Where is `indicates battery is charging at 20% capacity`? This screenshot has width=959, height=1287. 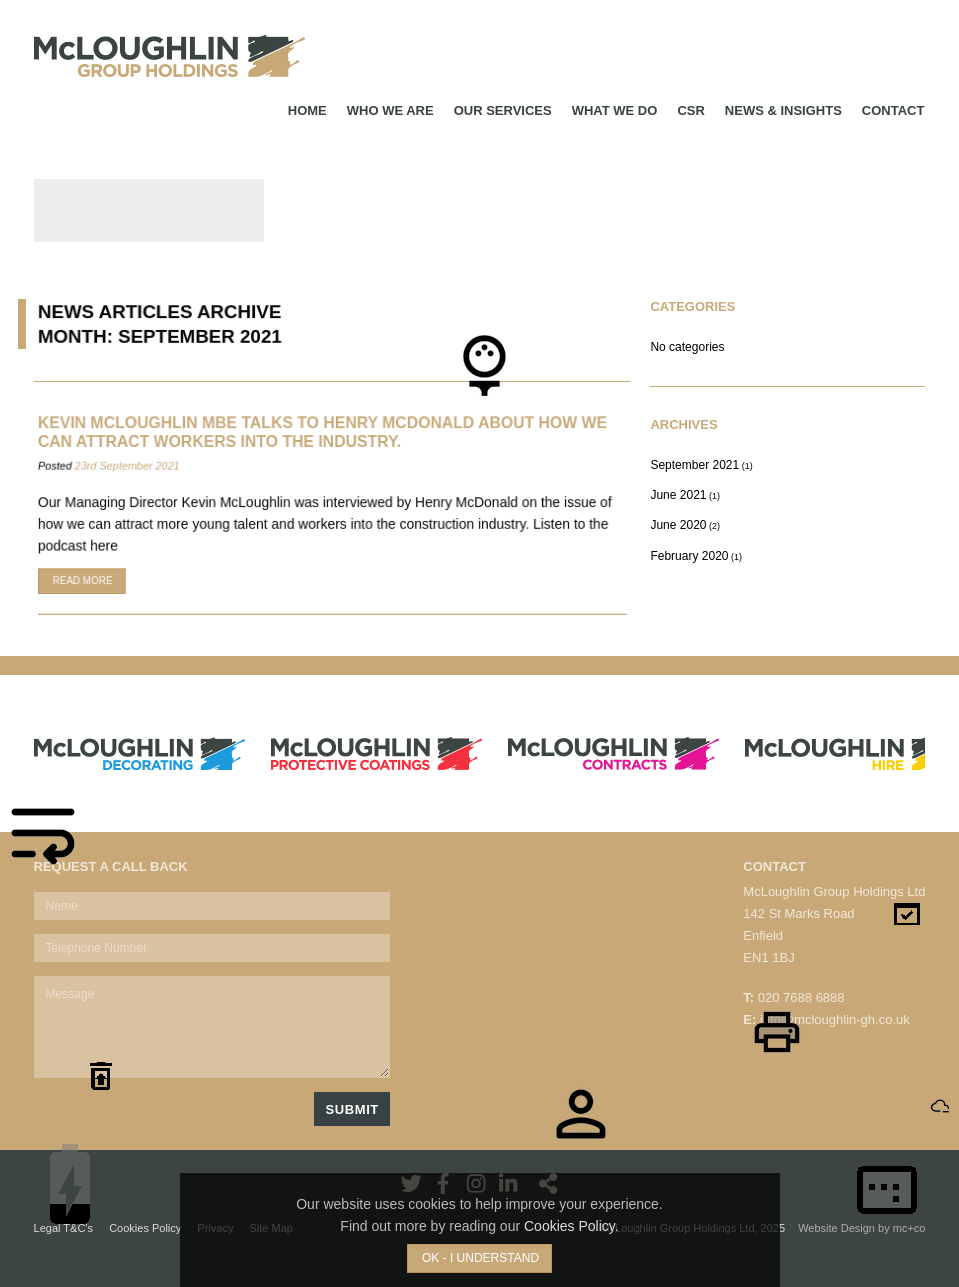
indicates battery is charging at 20% capacity is located at coordinates (70, 1184).